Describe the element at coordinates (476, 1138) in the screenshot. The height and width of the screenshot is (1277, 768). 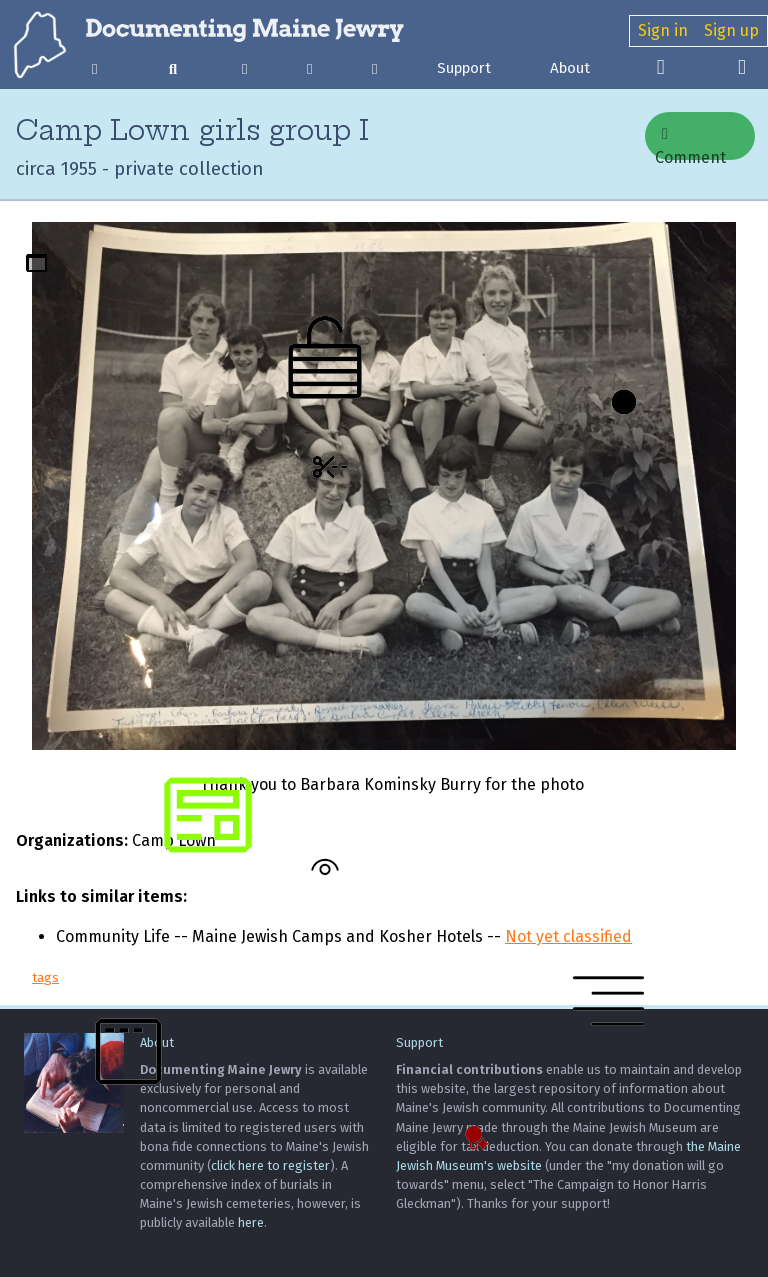
I see `access AI-powered suggestions or insights` at that location.